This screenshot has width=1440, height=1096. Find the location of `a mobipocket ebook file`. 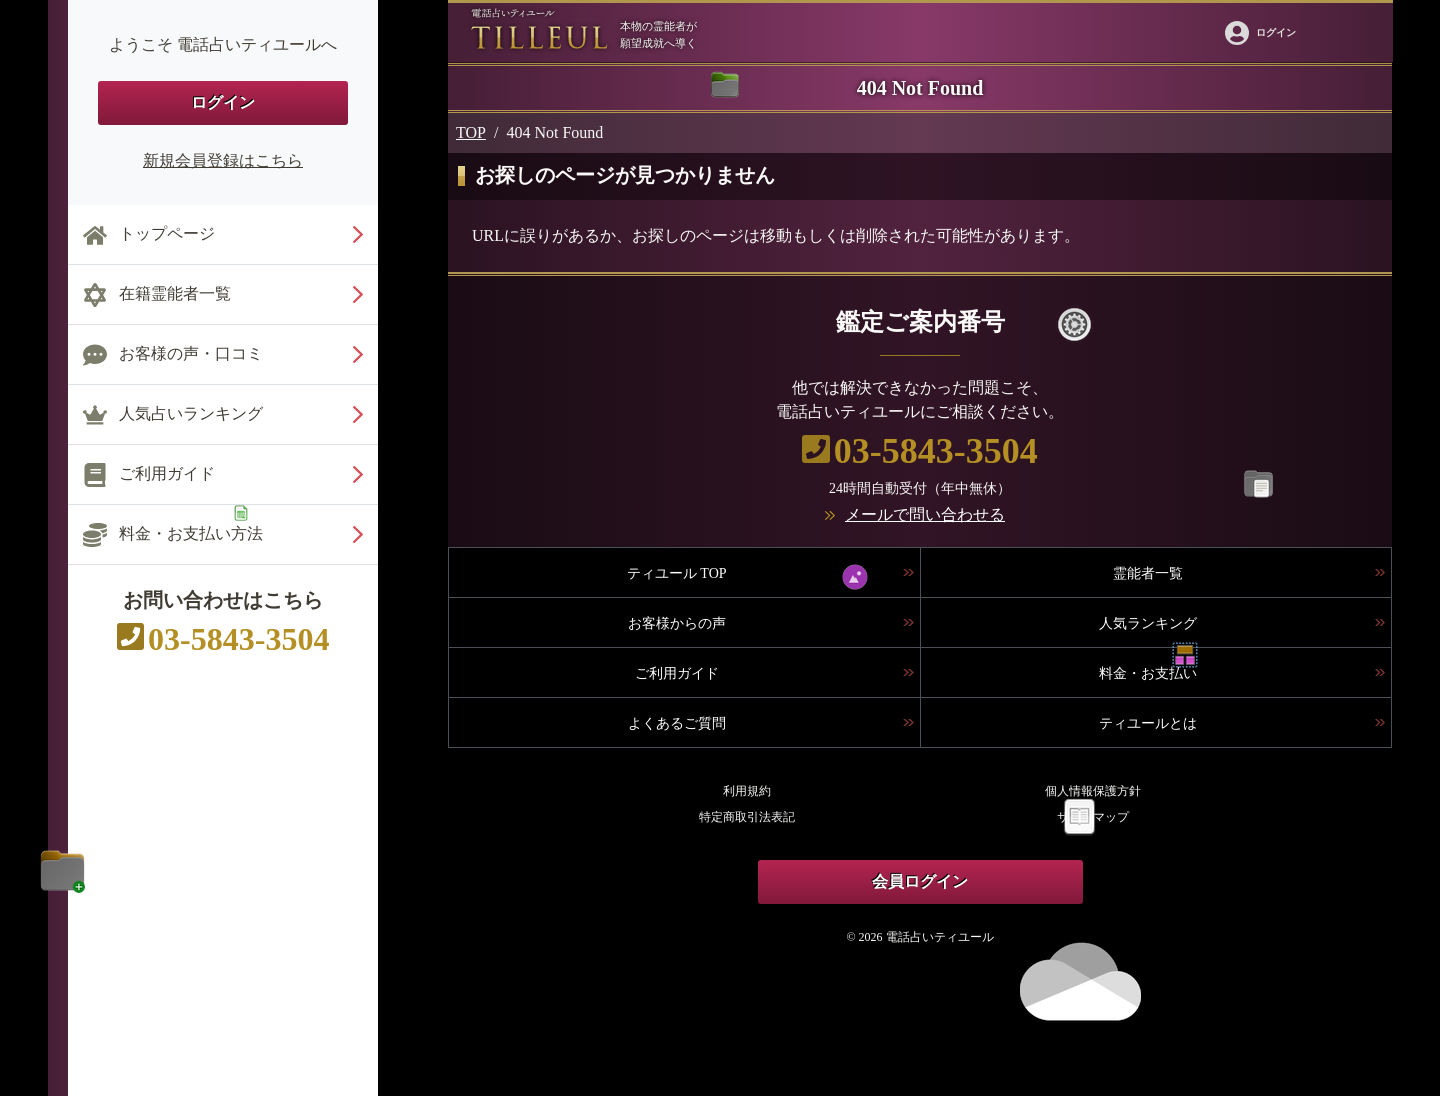

a mobipocket ebook file is located at coordinates (1079, 816).